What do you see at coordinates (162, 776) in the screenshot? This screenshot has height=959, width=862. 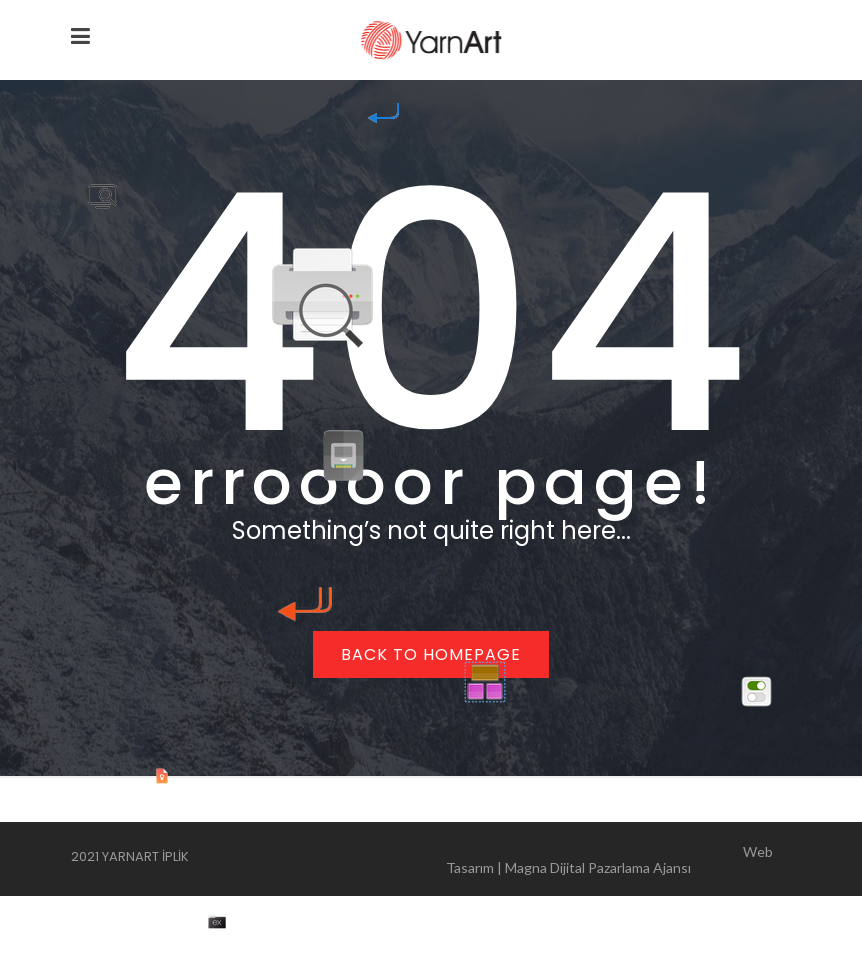 I see `a certificate or credential file` at bounding box center [162, 776].